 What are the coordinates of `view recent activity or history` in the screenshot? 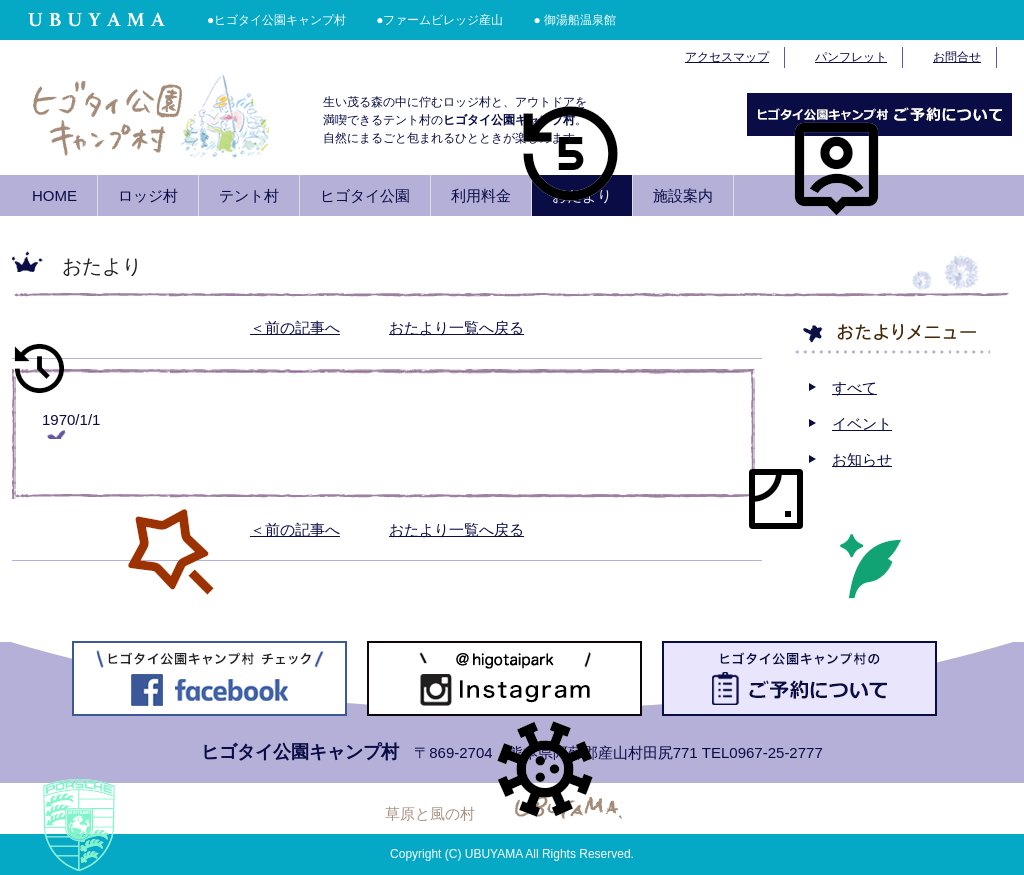 It's located at (39, 368).